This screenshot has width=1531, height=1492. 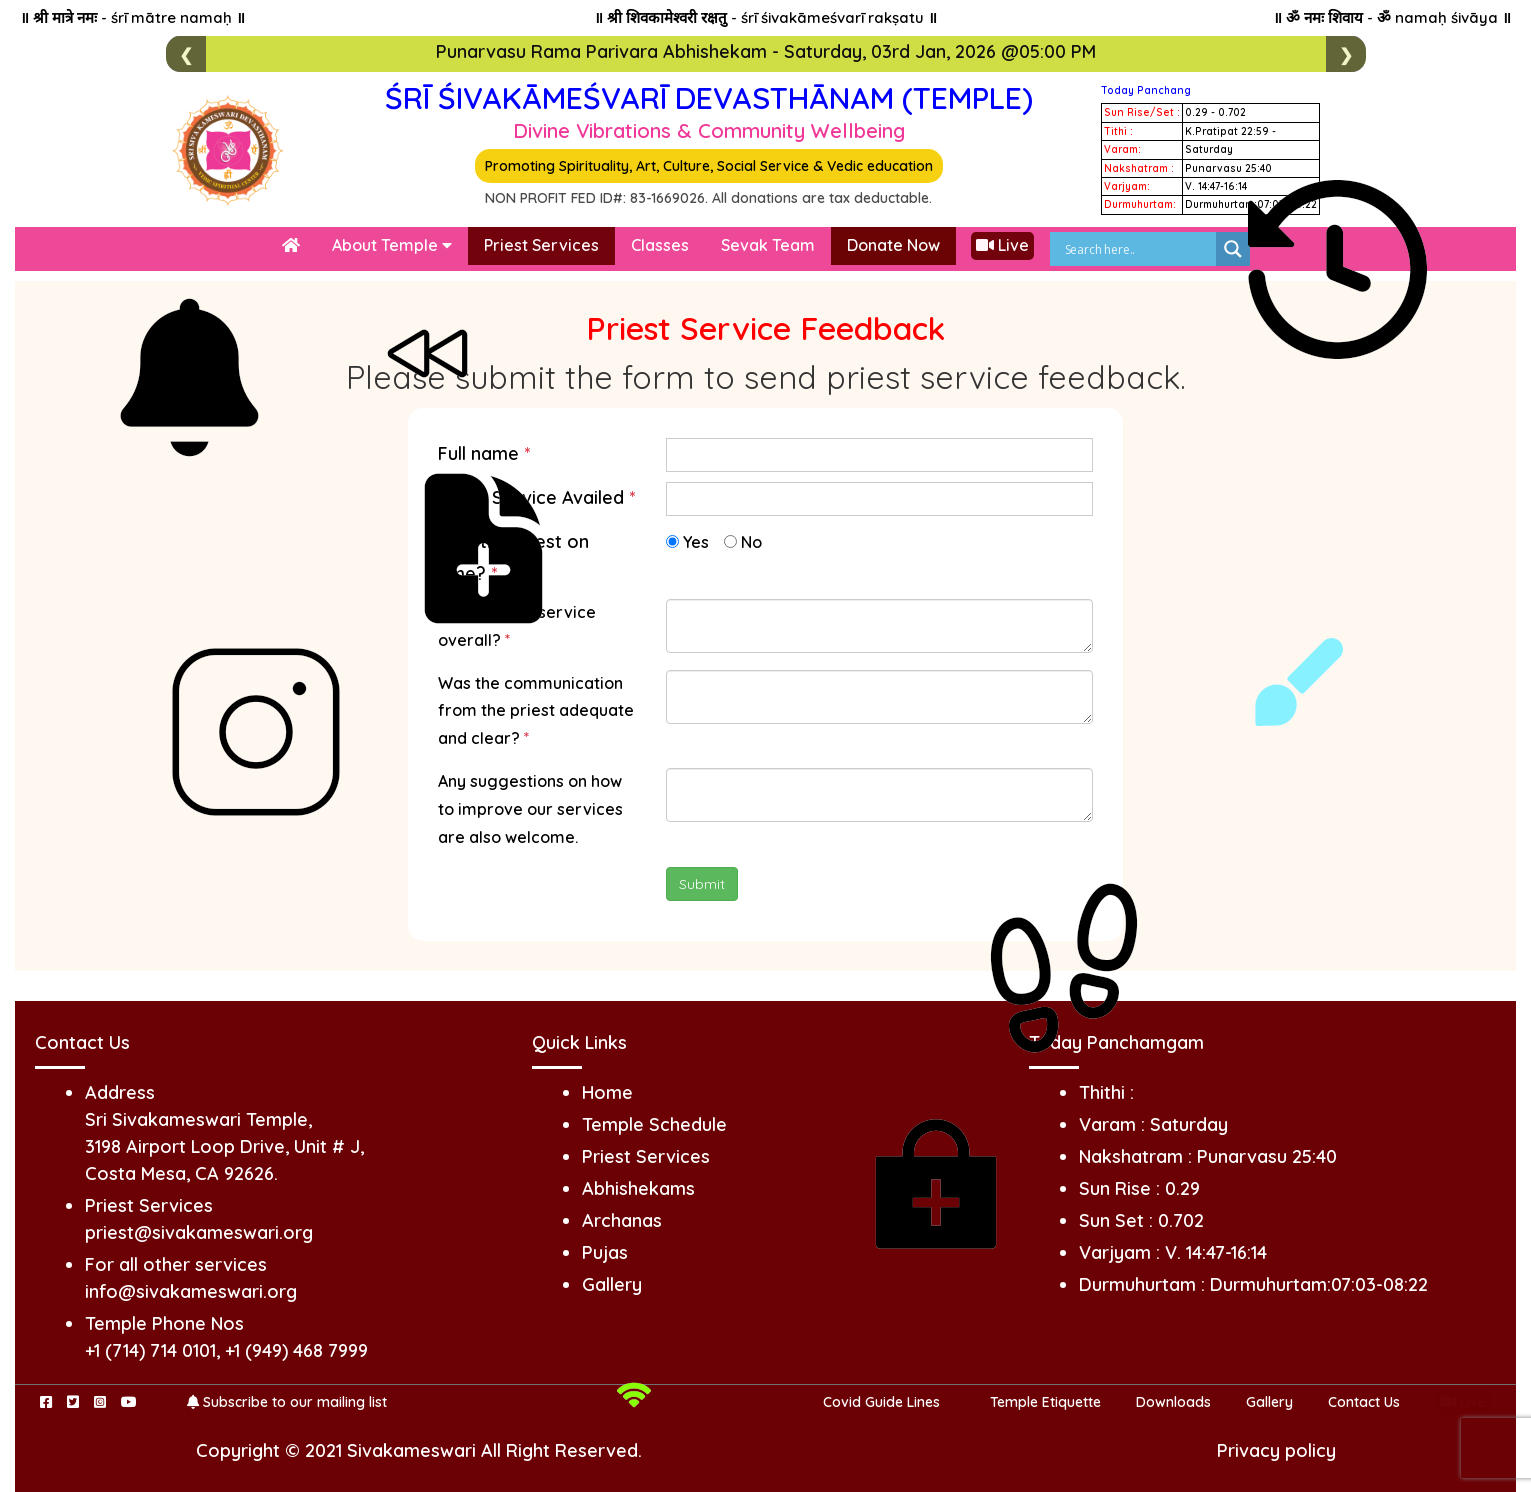 What do you see at coordinates (483, 548) in the screenshot?
I see `create a new document` at bounding box center [483, 548].